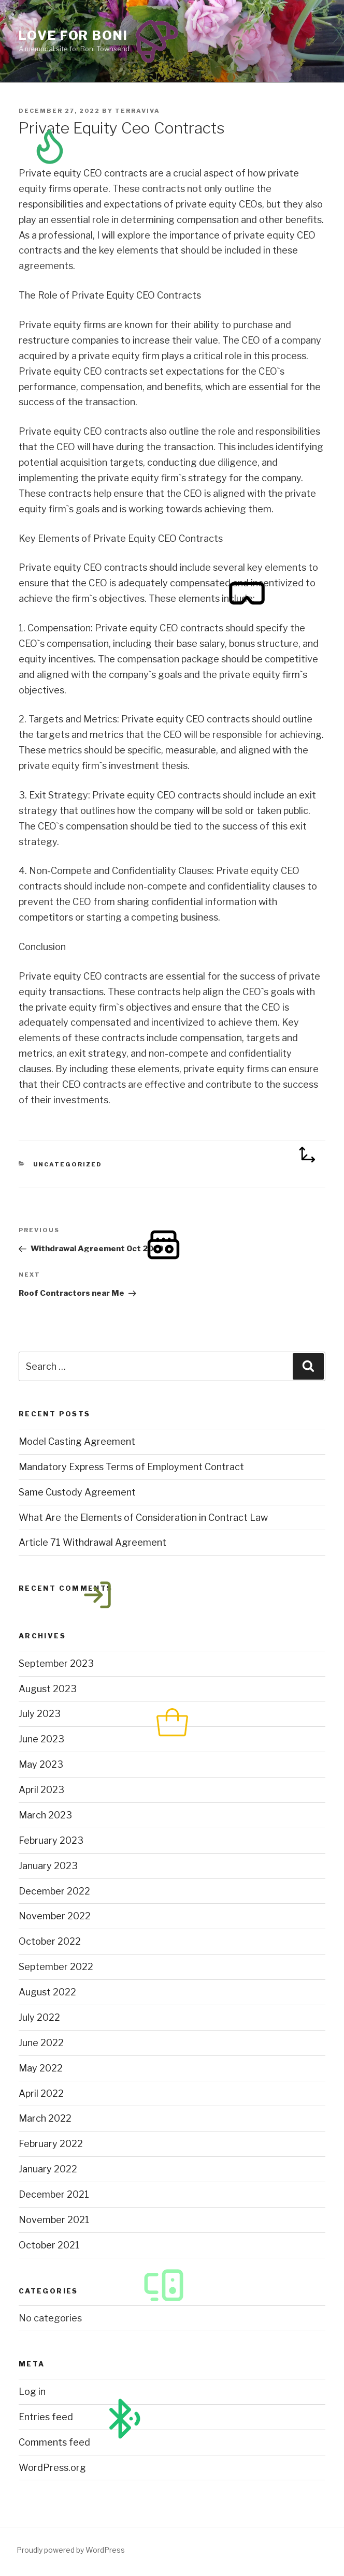 The image size is (344, 2576). I want to click on view your shopping bag, so click(172, 1724).